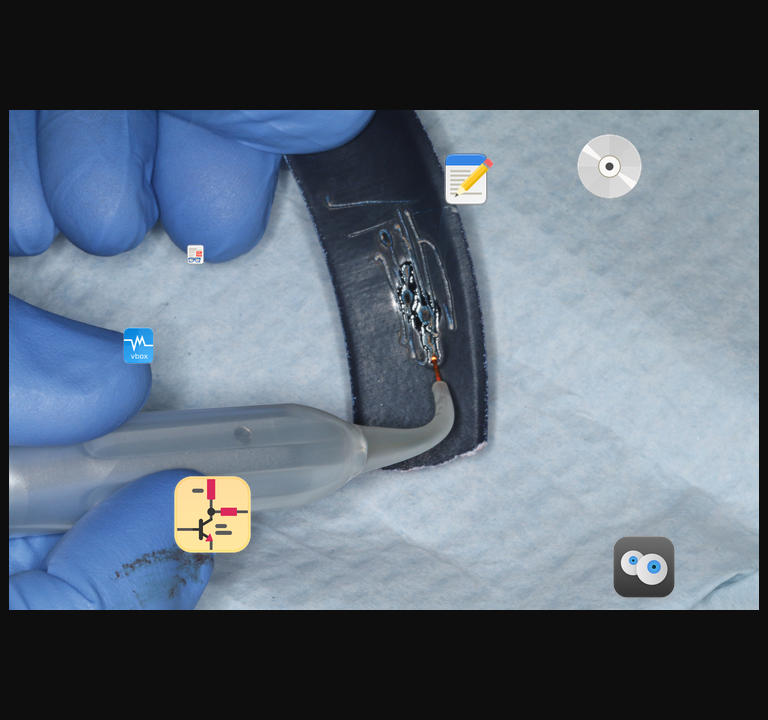 Image resolution: width=768 pixels, height=720 pixels. Describe the element at coordinates (138, 345) in the screenshot. I see `virtualbox virtual machine configuration file` at that location.